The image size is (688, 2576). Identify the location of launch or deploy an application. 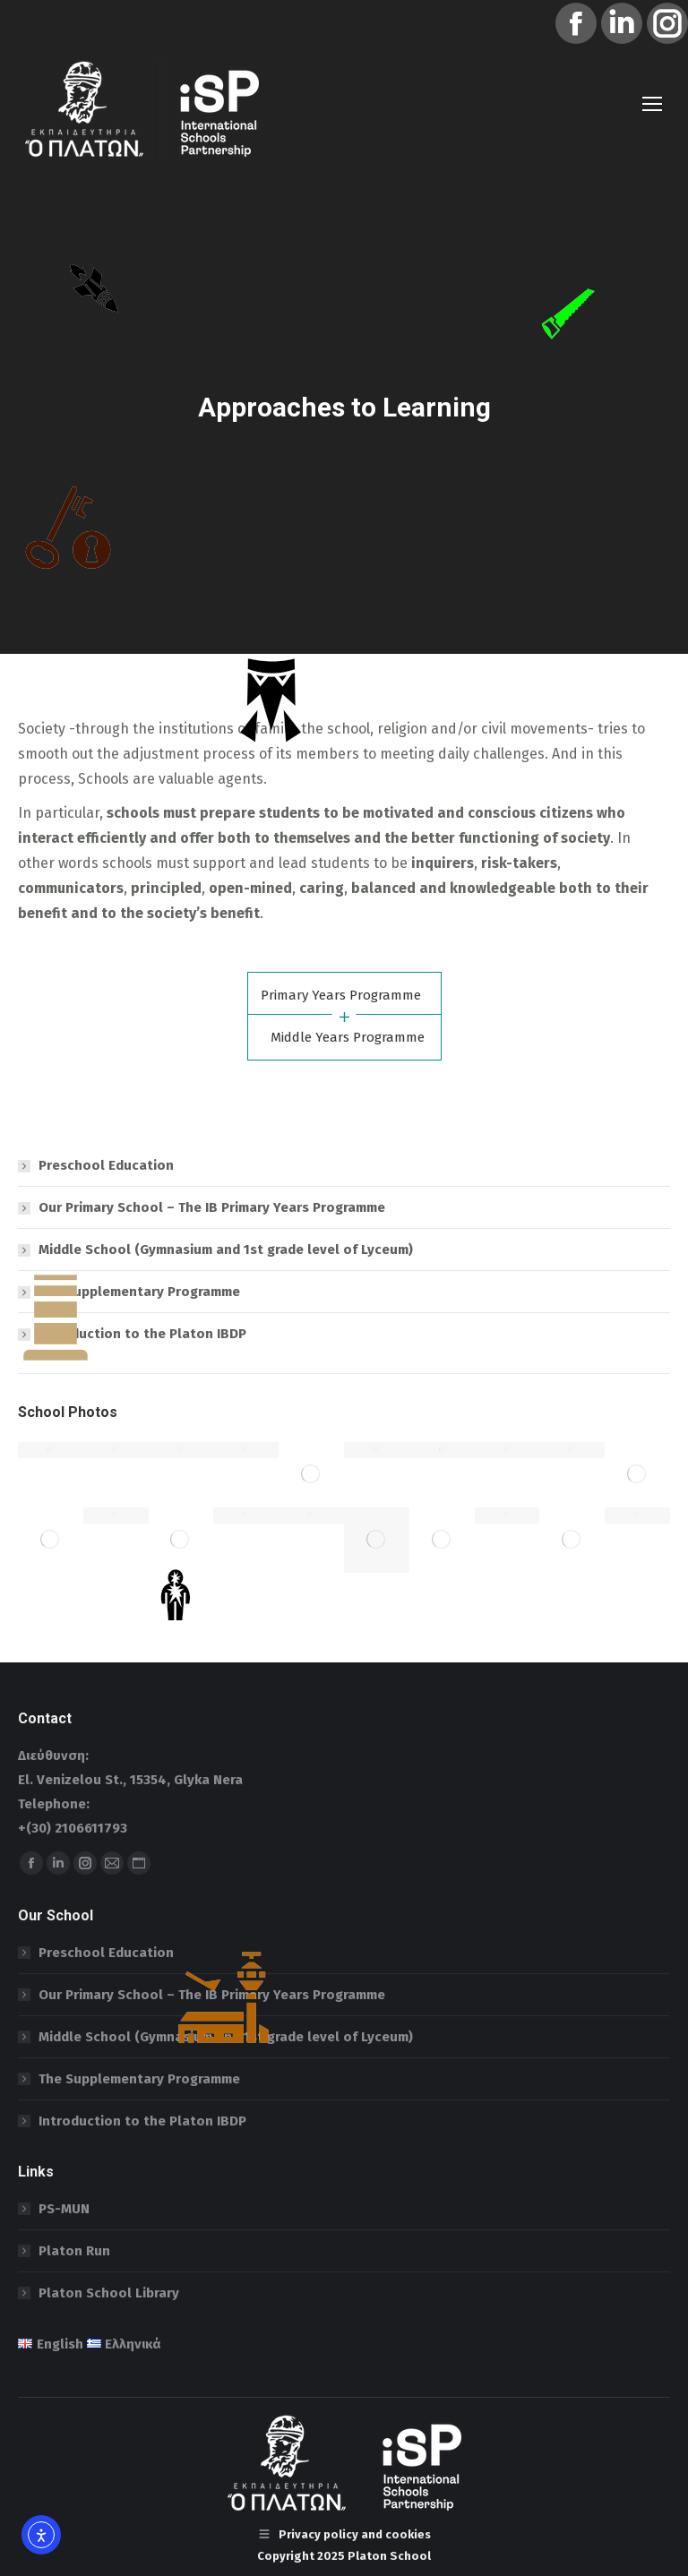
(94, 288).